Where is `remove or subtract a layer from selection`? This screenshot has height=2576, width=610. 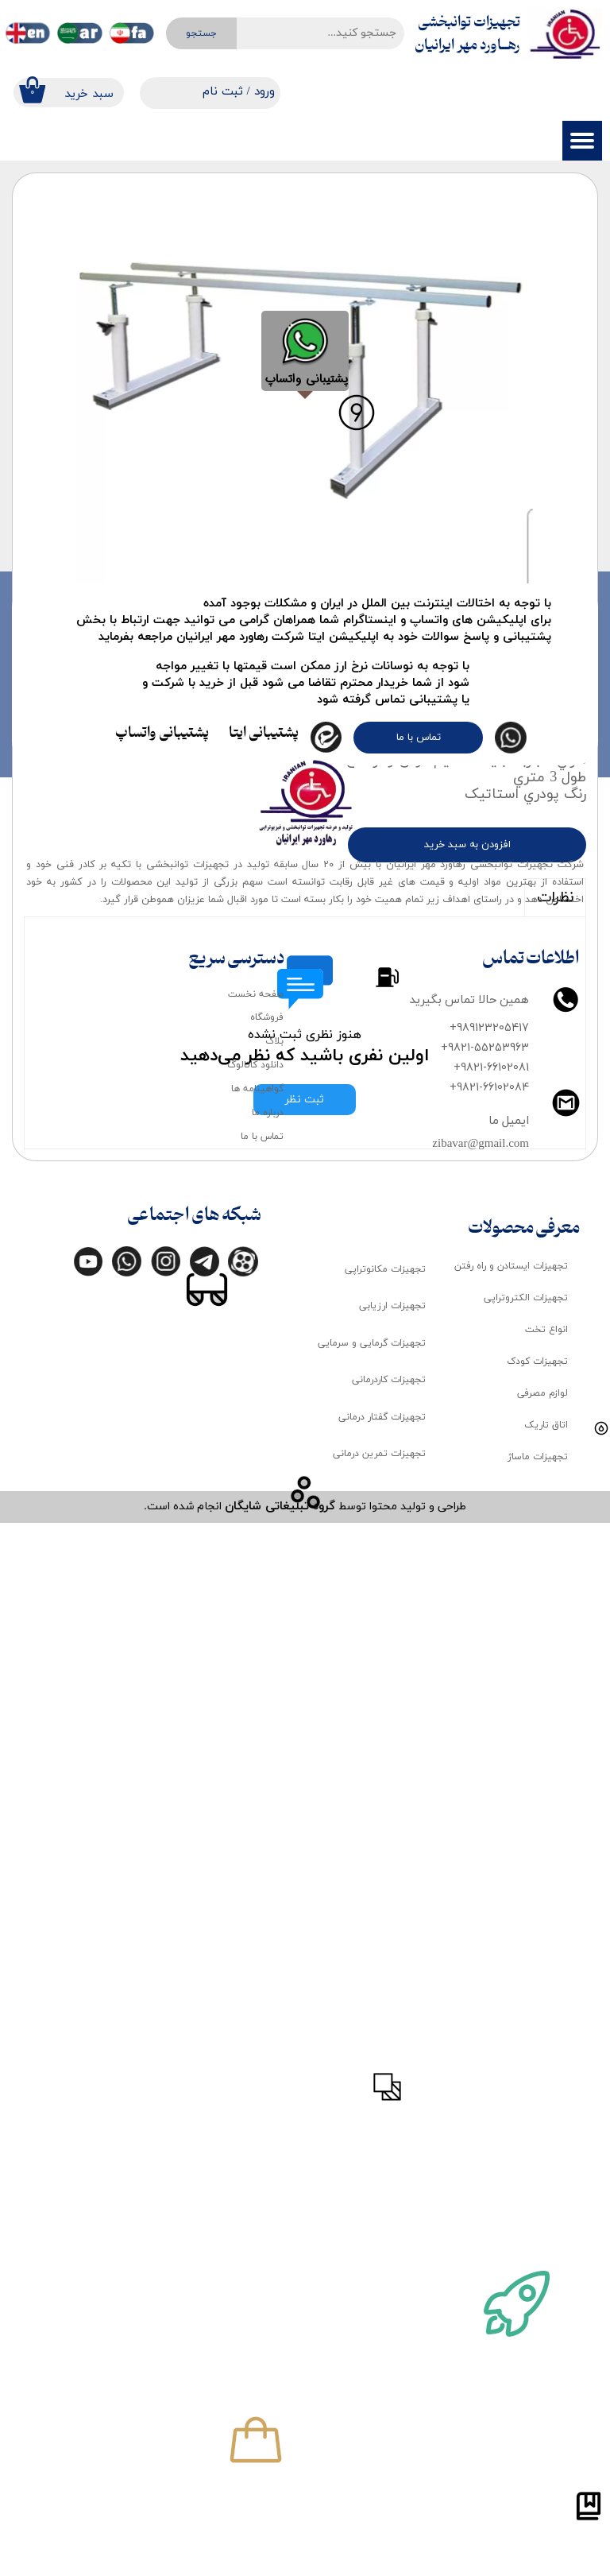 remove or subtract a layer from selection is located at coordinates (387, 2086).